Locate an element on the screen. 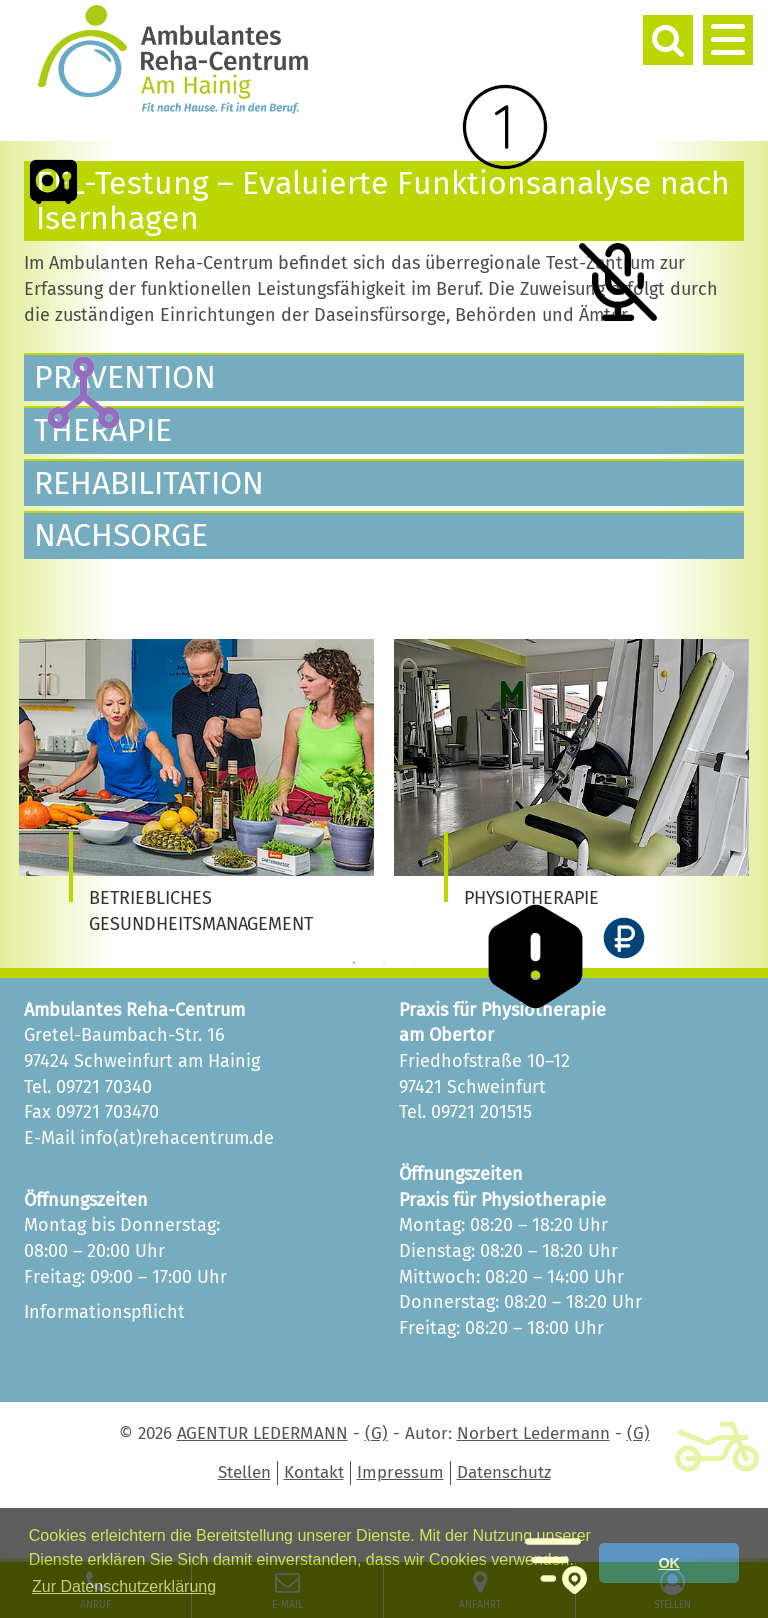 The width and height of the screenshot is (768, 1618). filter results by location is located at coordinates (553, 1560).